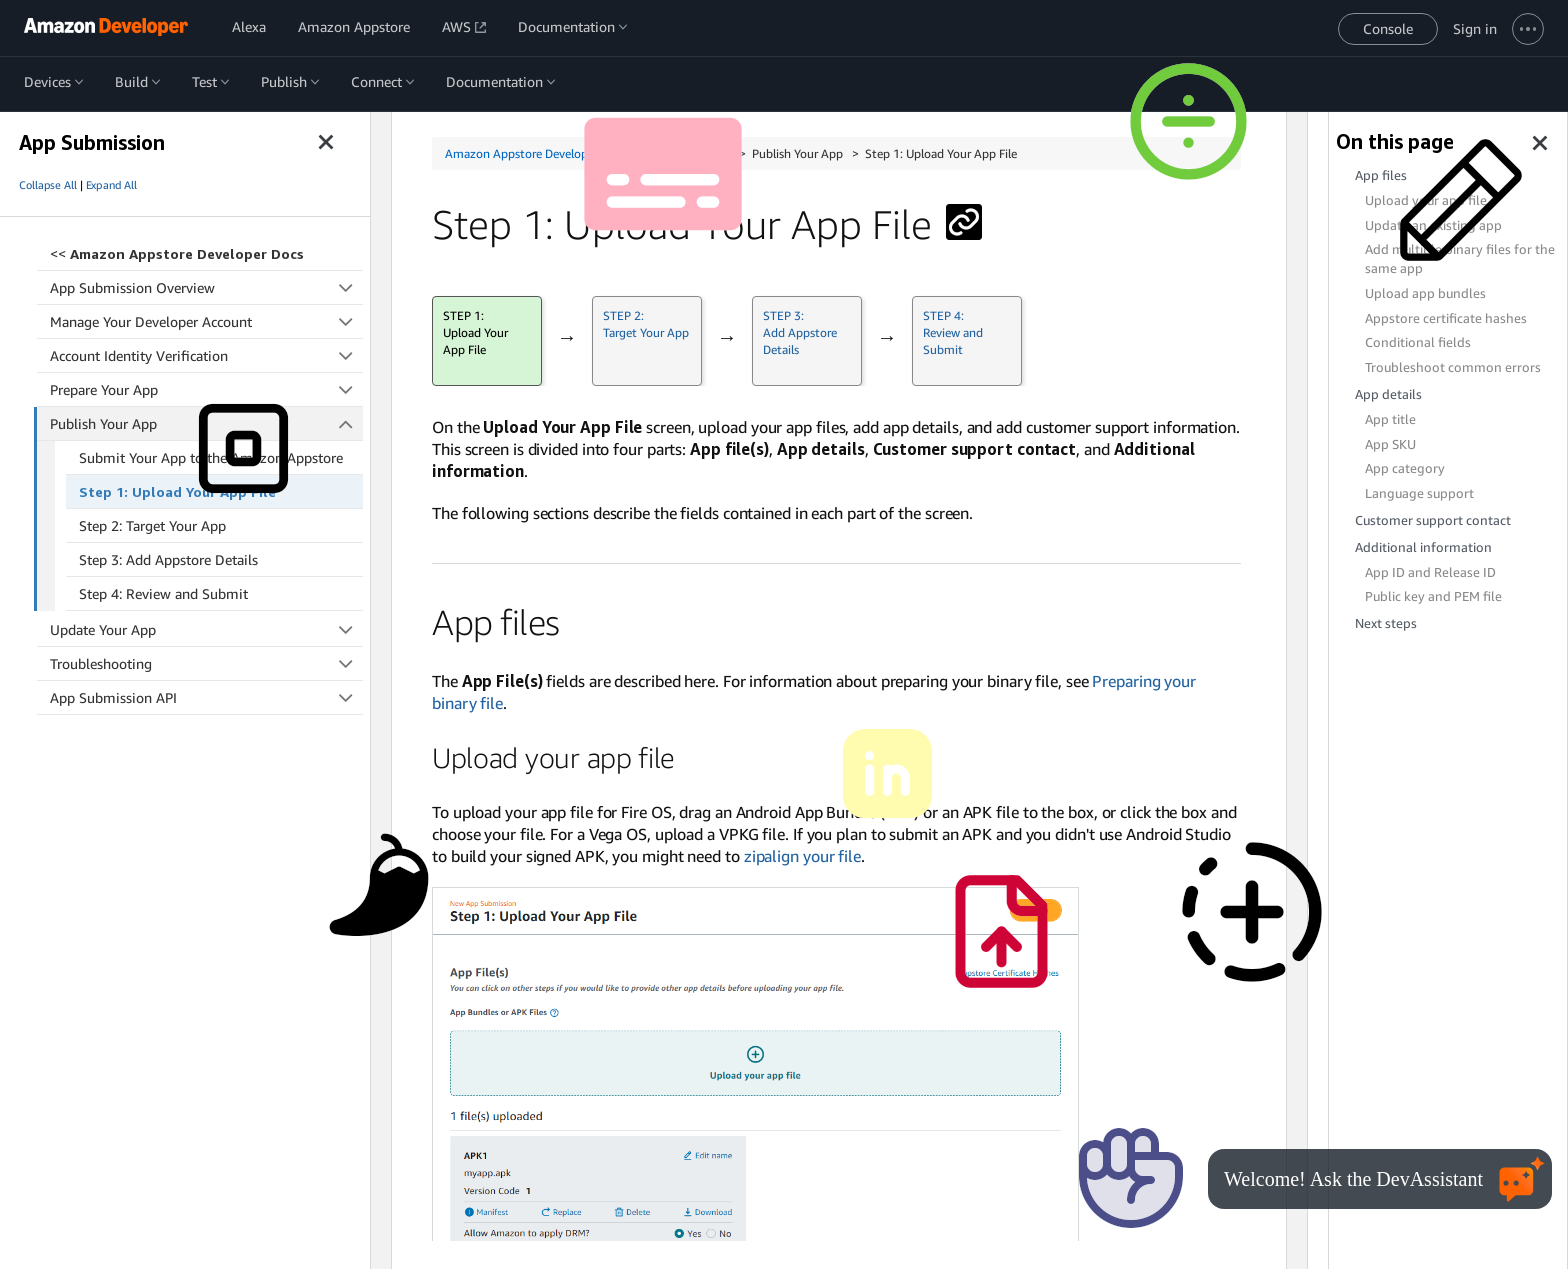  Describe the element at coordinates (1252, 912) in the screenshot. I see `add new item with loading or processing state` at that location.